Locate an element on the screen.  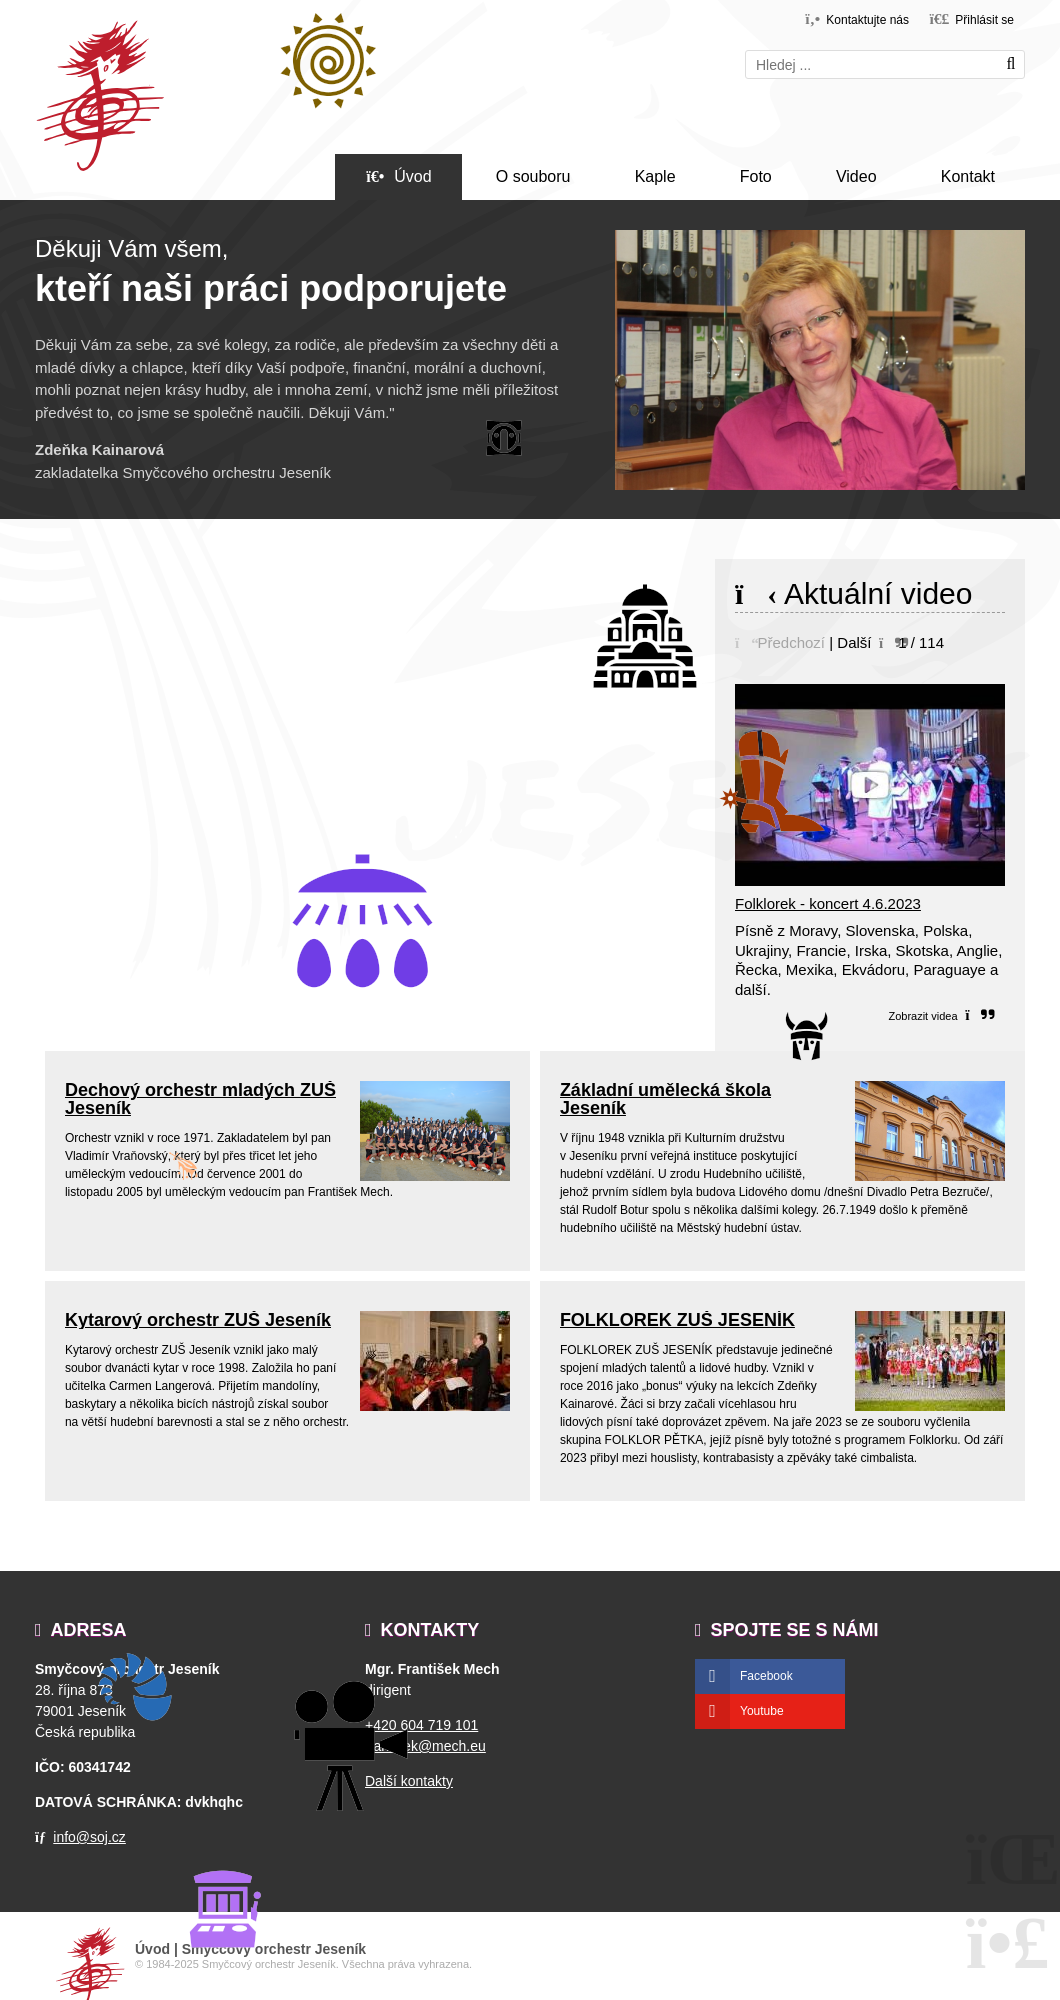
open slot machine game is located at coordinates (223, 1909).